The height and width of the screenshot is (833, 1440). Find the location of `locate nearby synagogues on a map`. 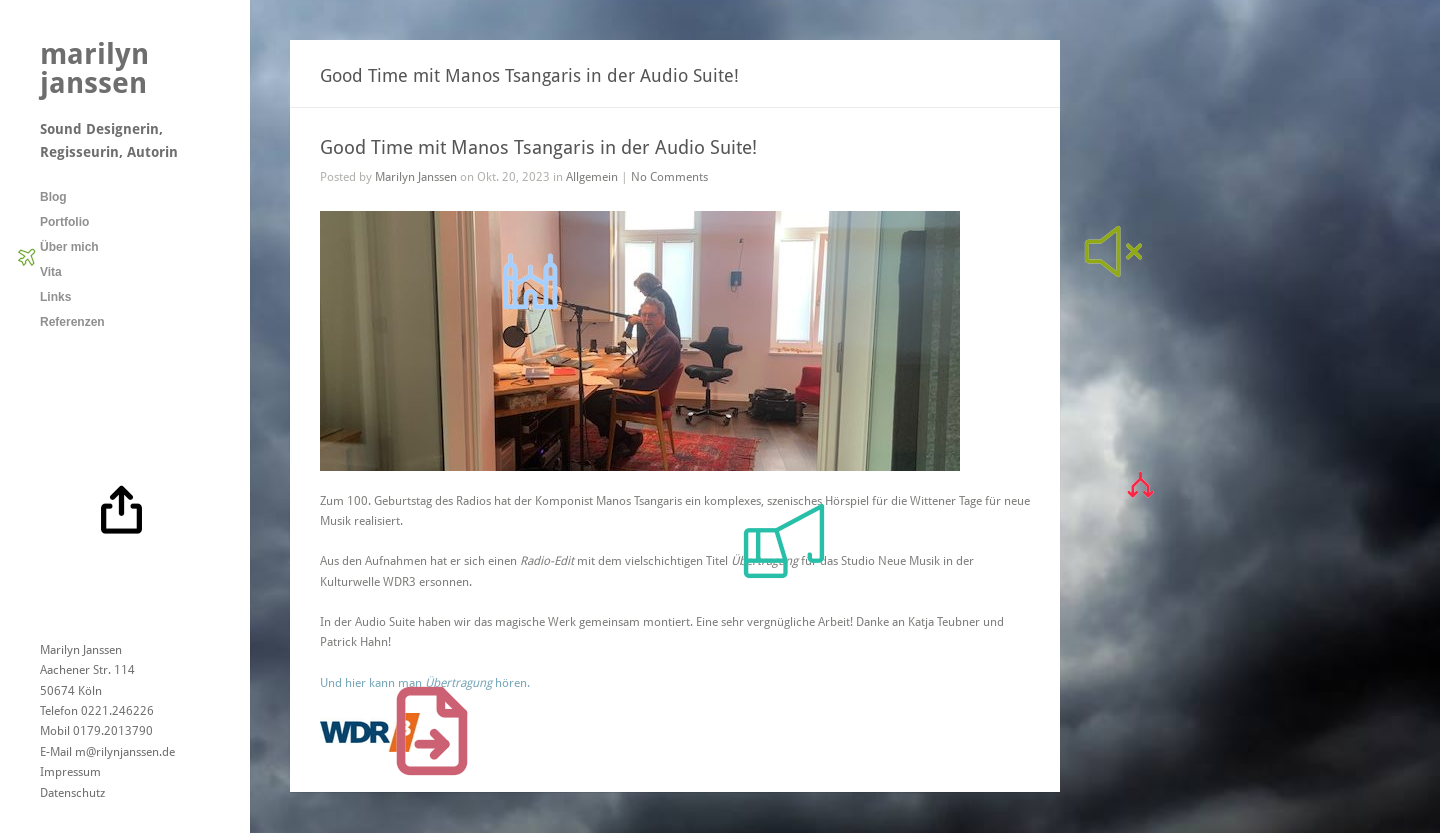

locate nearby synagogues on a map is located at coordinates (530, 282).